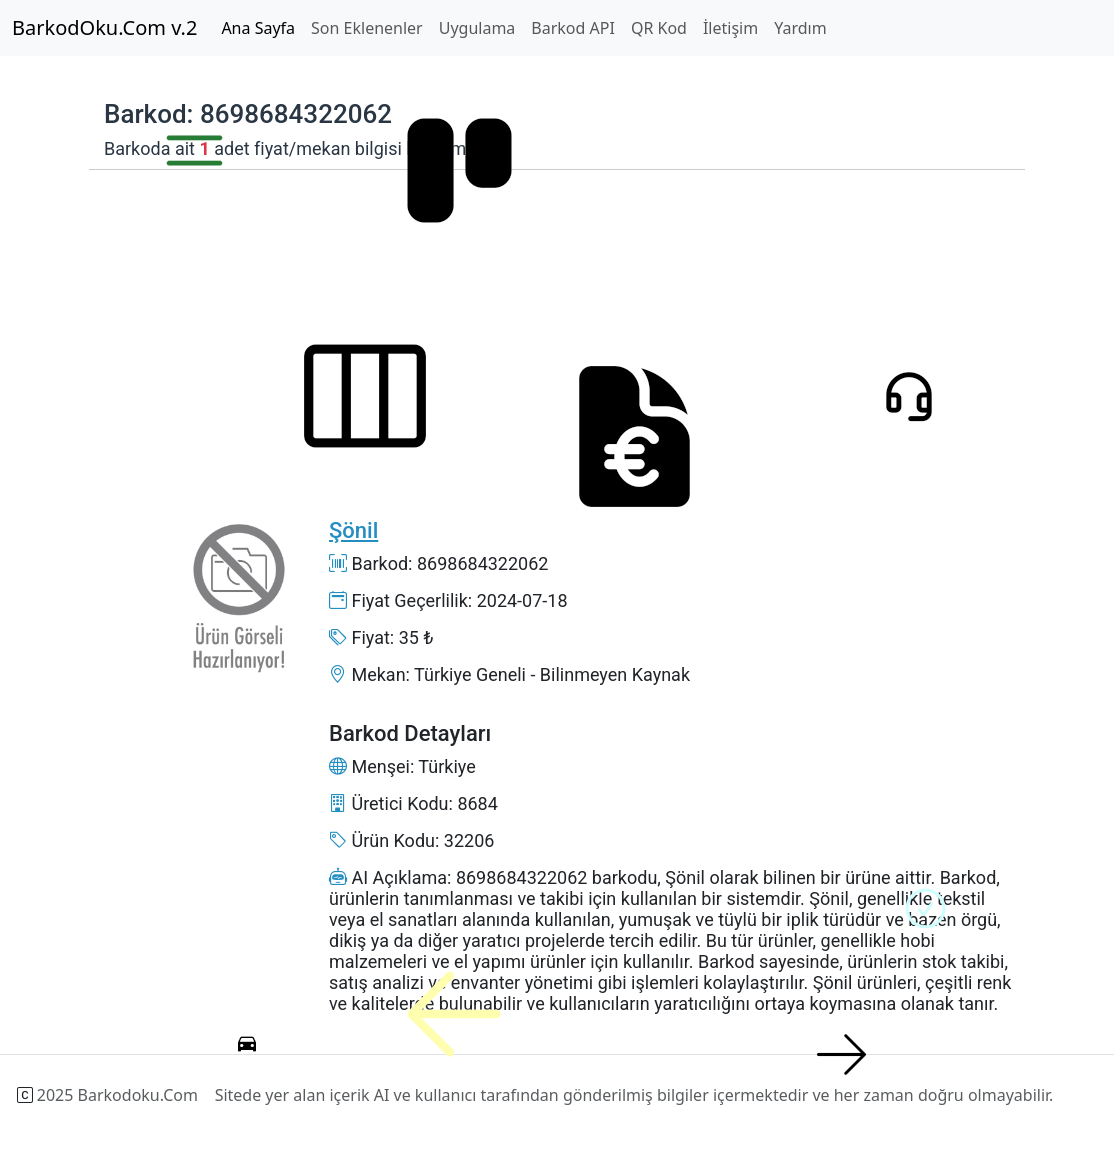 Image resolution: width=1114 pixels, height=1159 pixels. Describe the element at coordinates (925, 908) in the screenshot. I see `indicates a completed or successful action` at that location.